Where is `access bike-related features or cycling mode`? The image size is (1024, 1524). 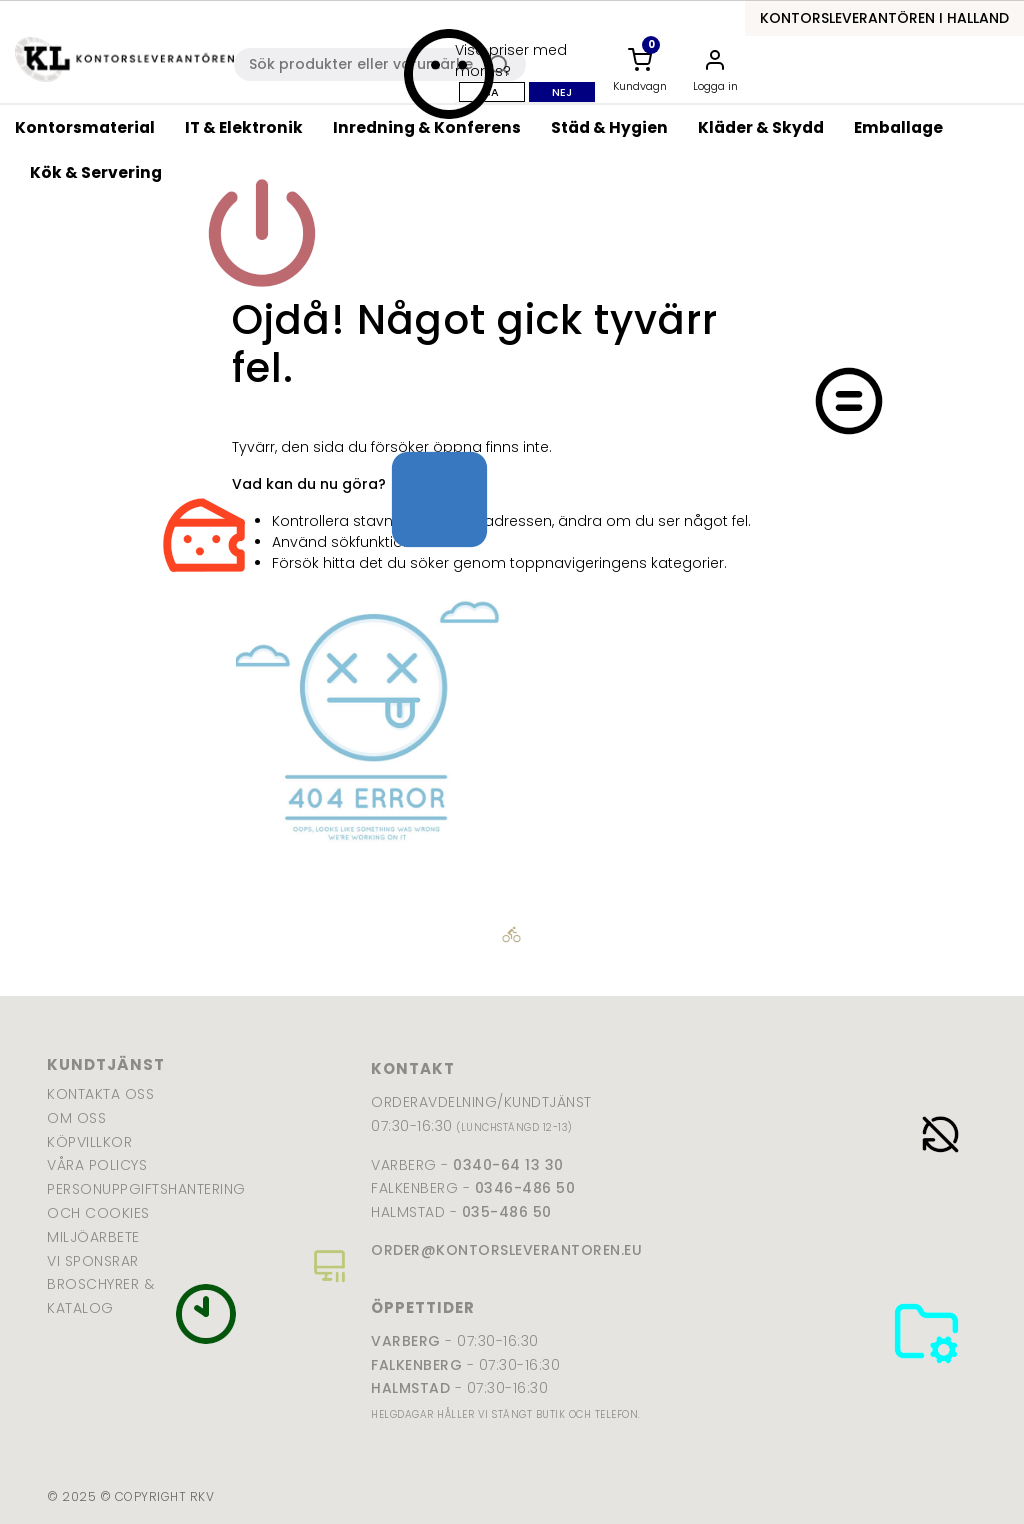
access bike-related features or cycling mode is located at coordinates (511, 934).